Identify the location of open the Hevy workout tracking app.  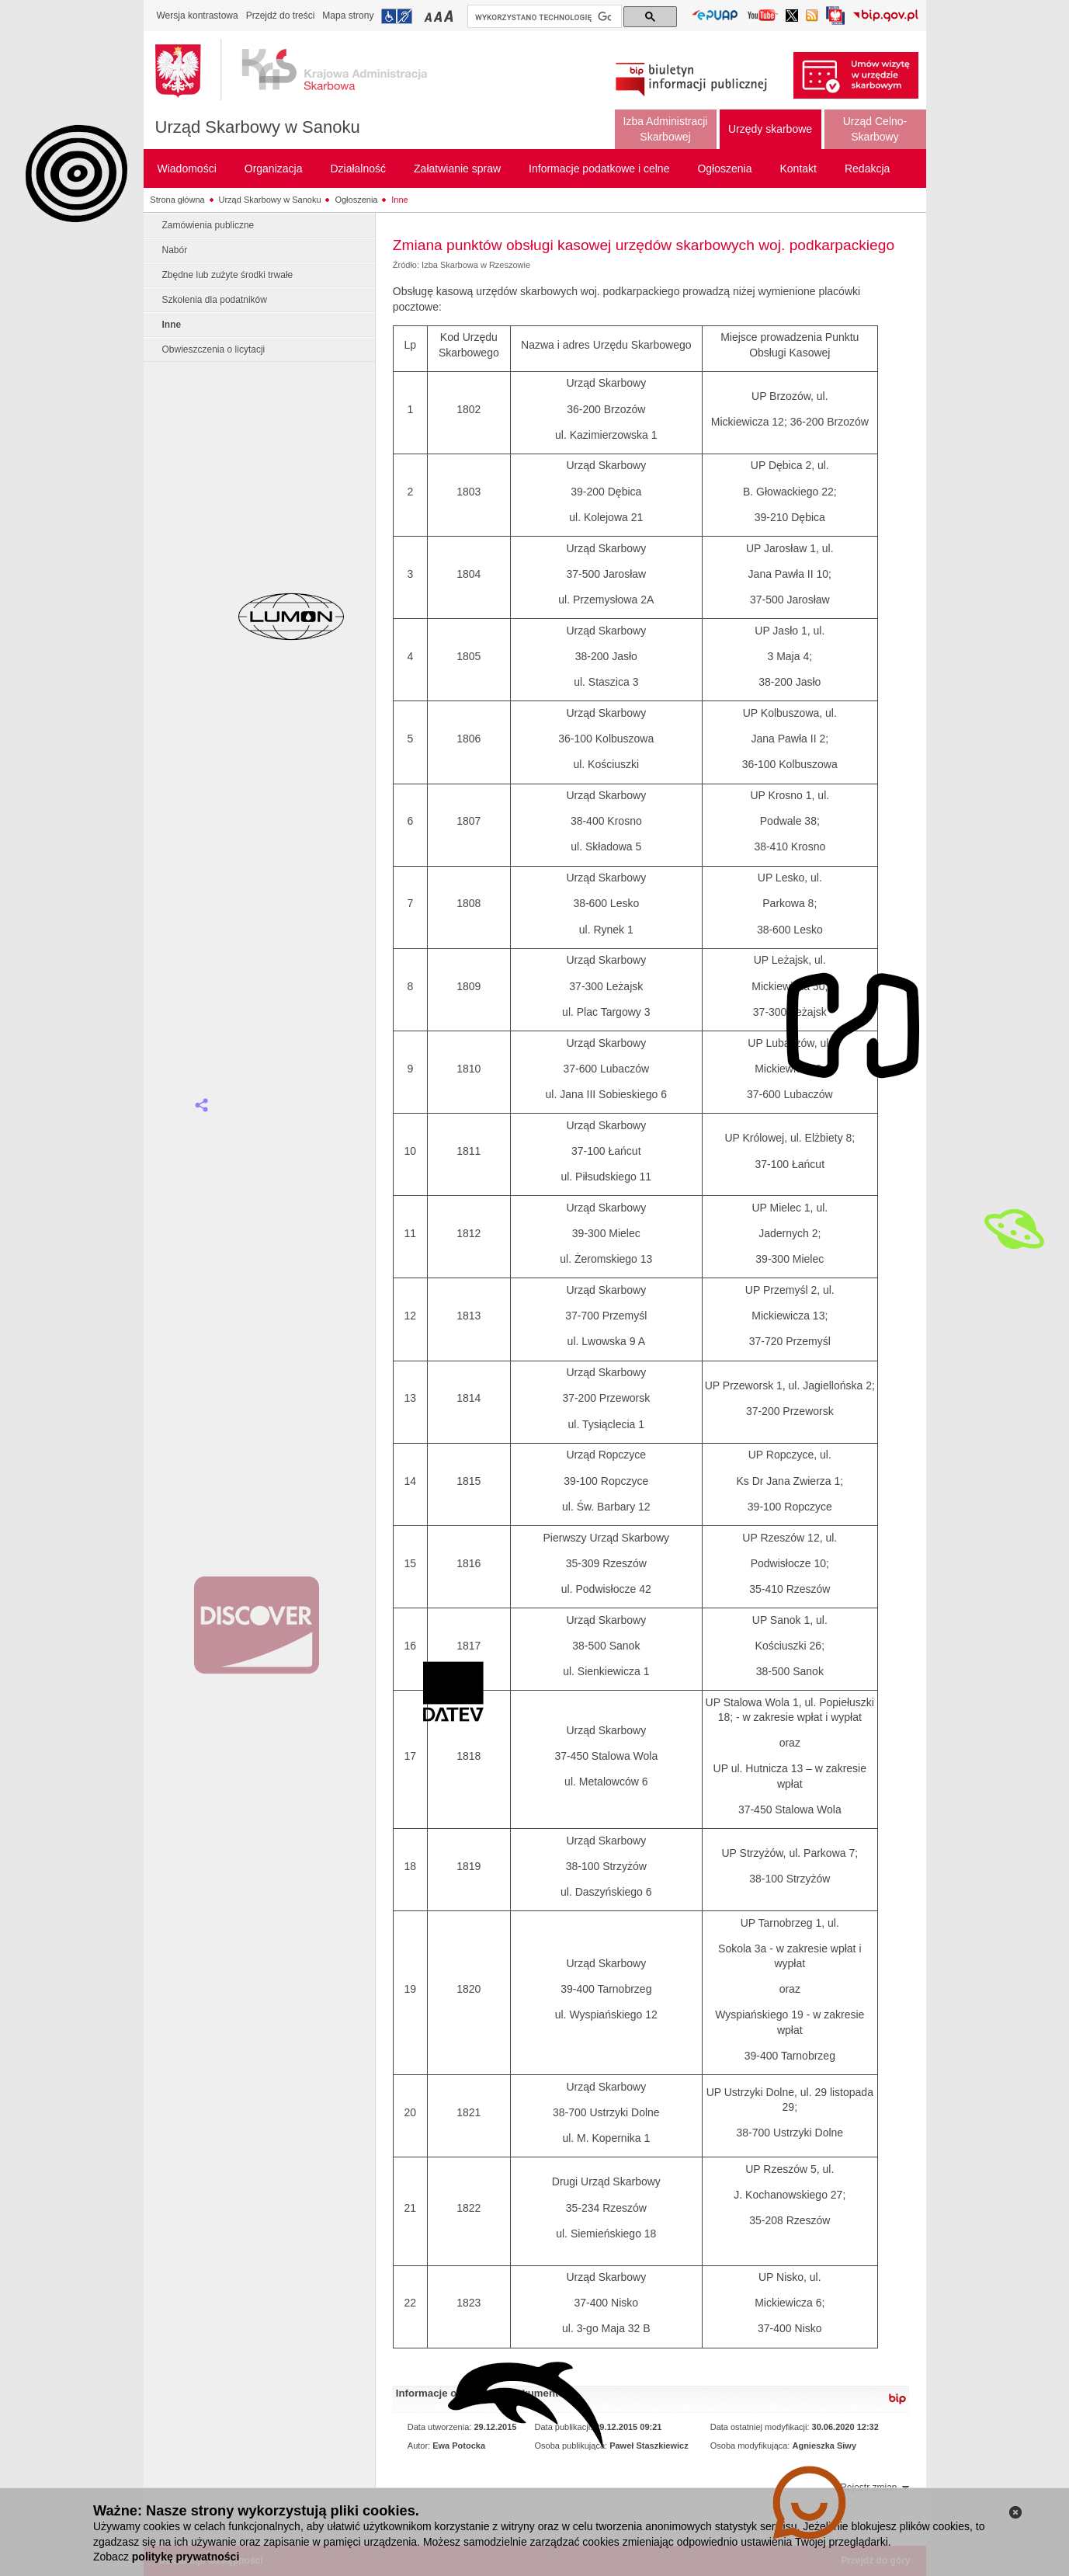
(852, 1025).